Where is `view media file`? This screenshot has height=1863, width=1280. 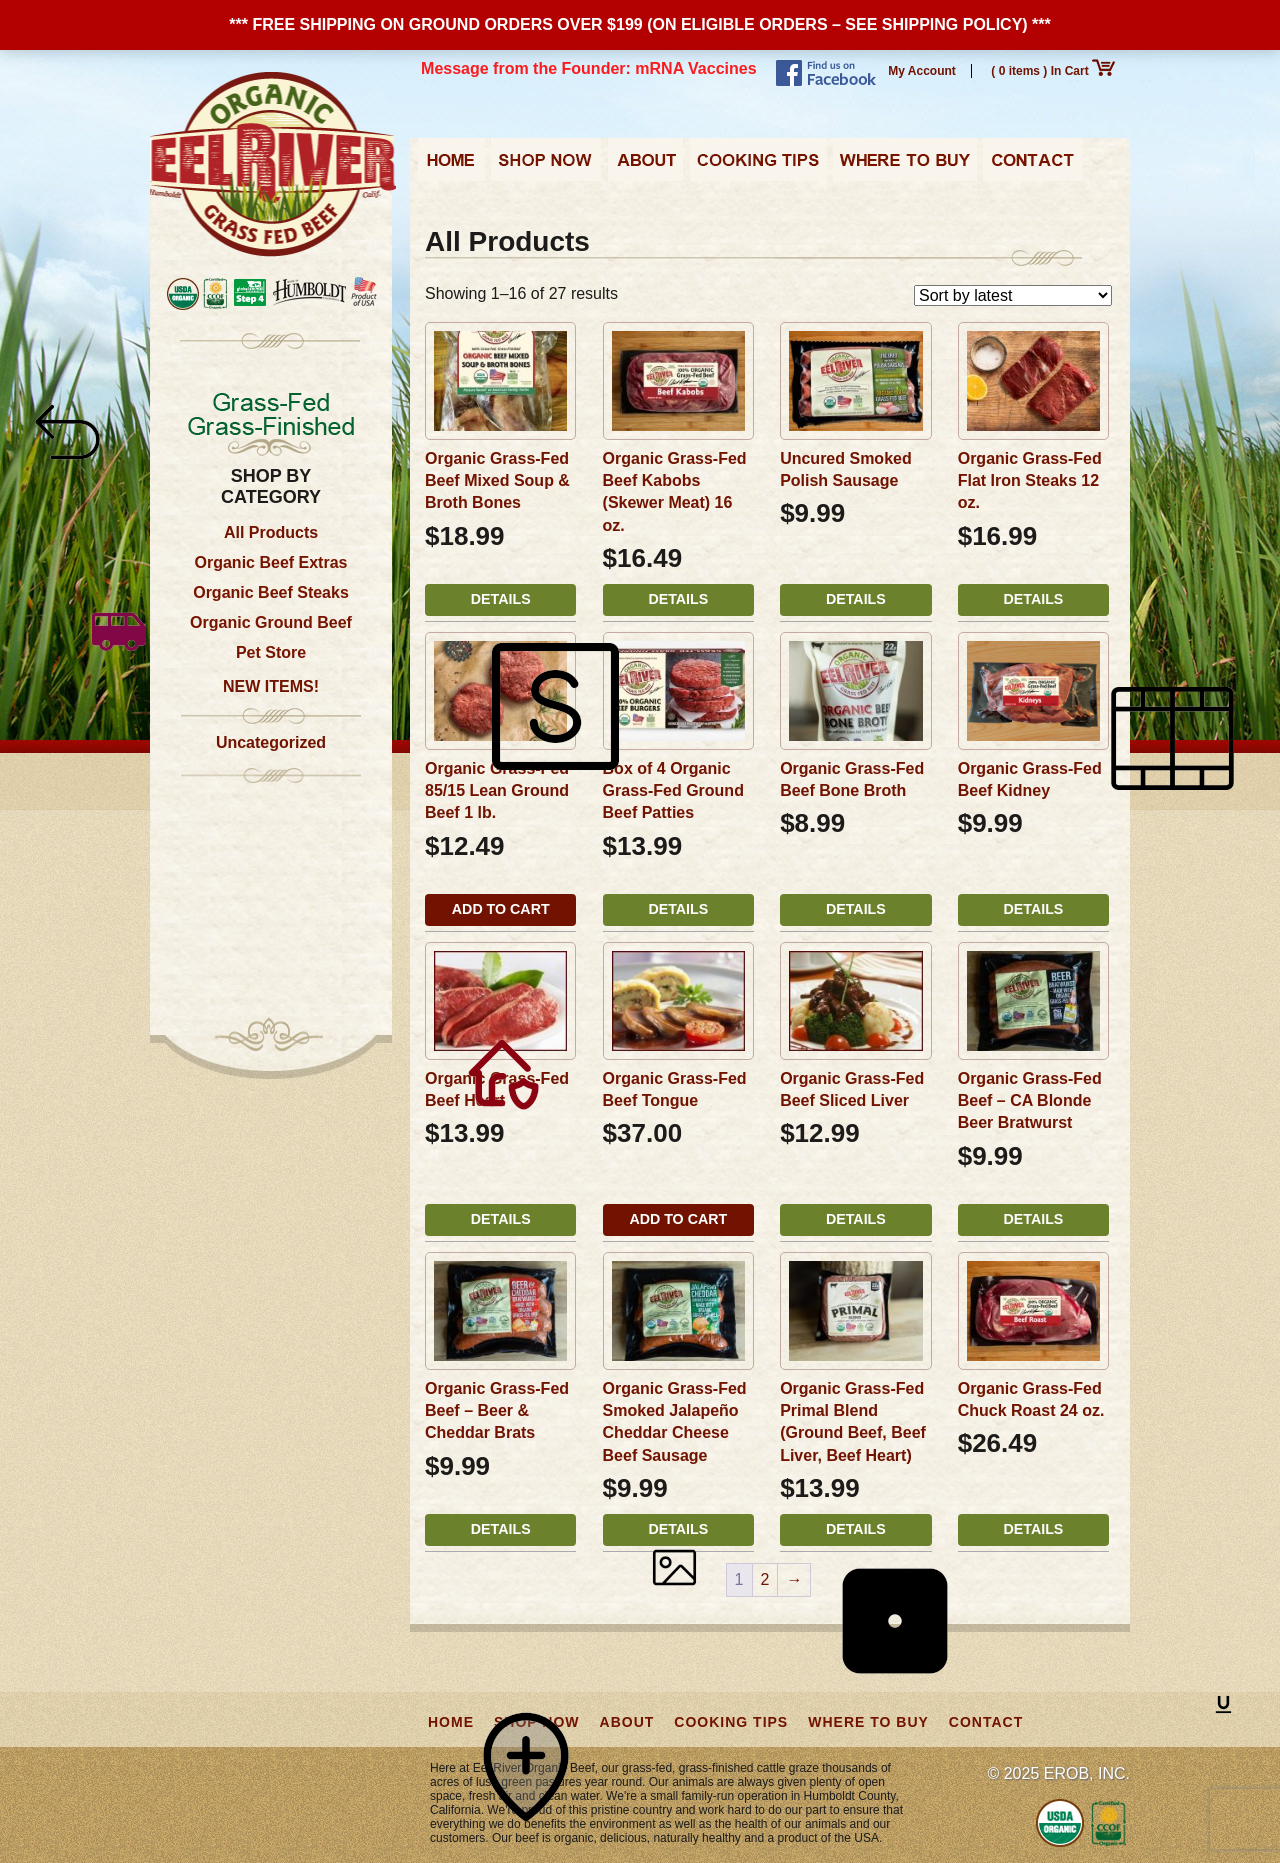 view media file is located at coordinates (674, 1567).